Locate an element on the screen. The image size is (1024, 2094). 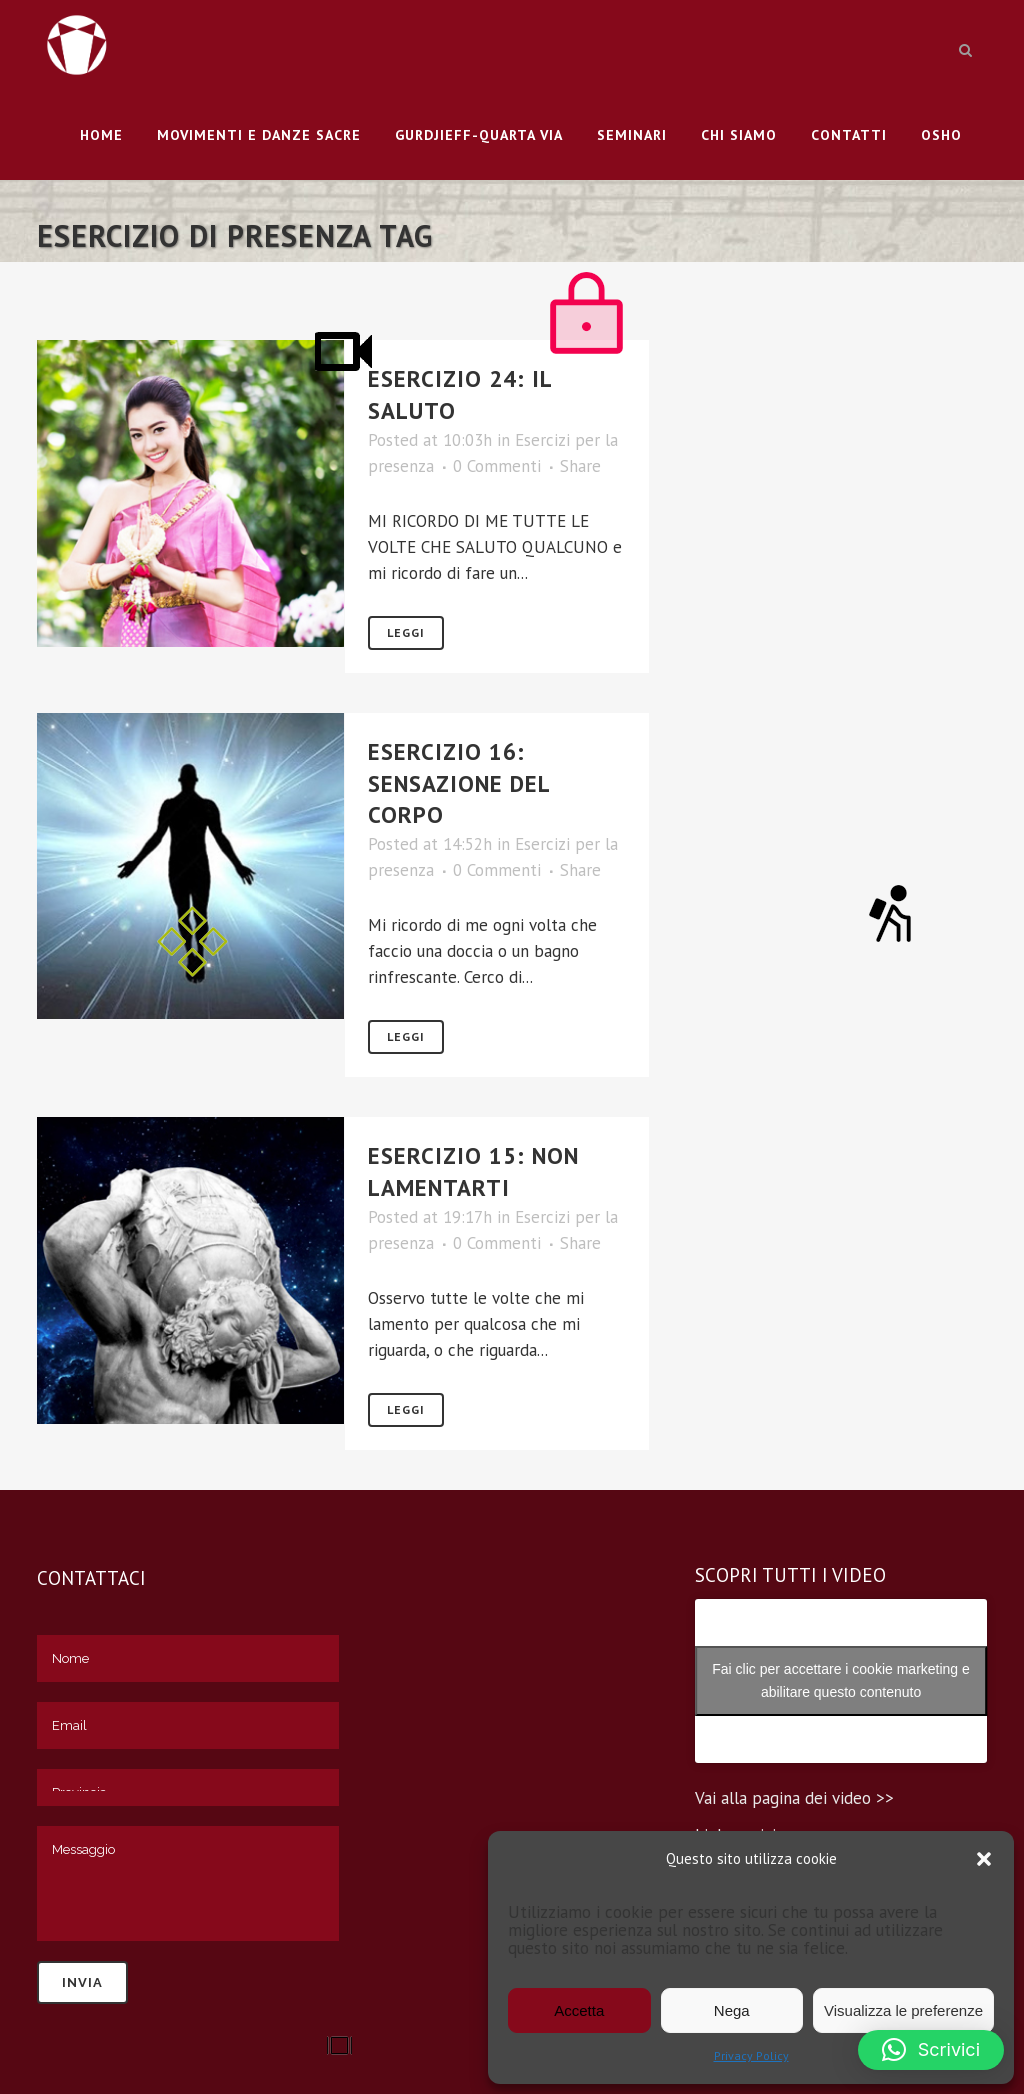
start a video call is located at coordinates (343, 351).